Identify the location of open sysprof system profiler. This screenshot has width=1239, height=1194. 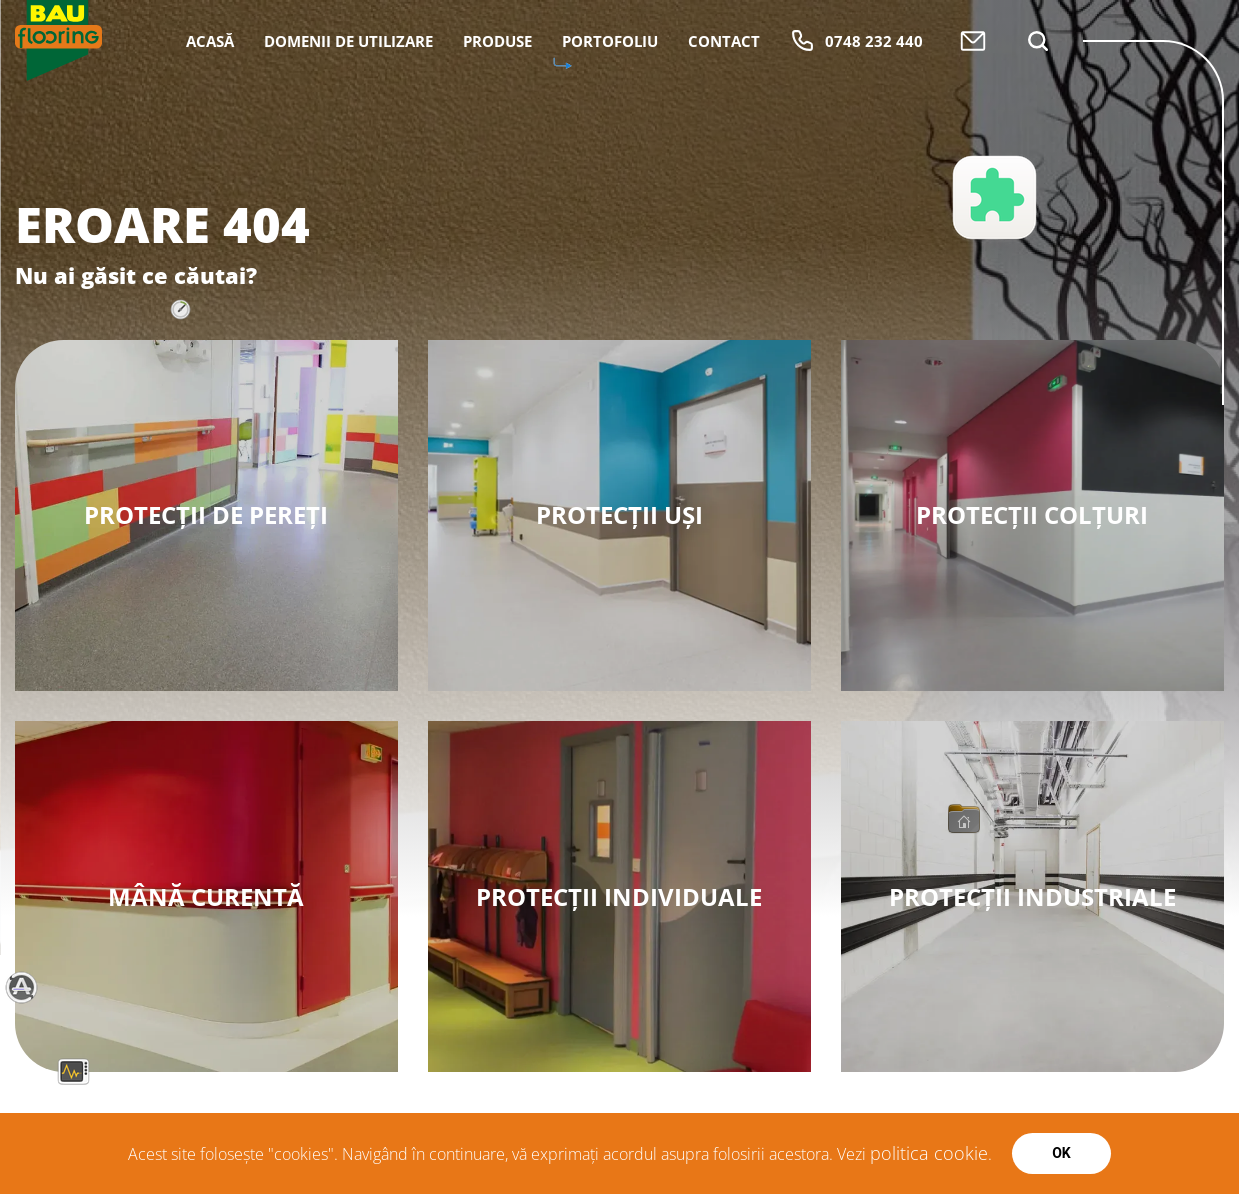
(180, 309).